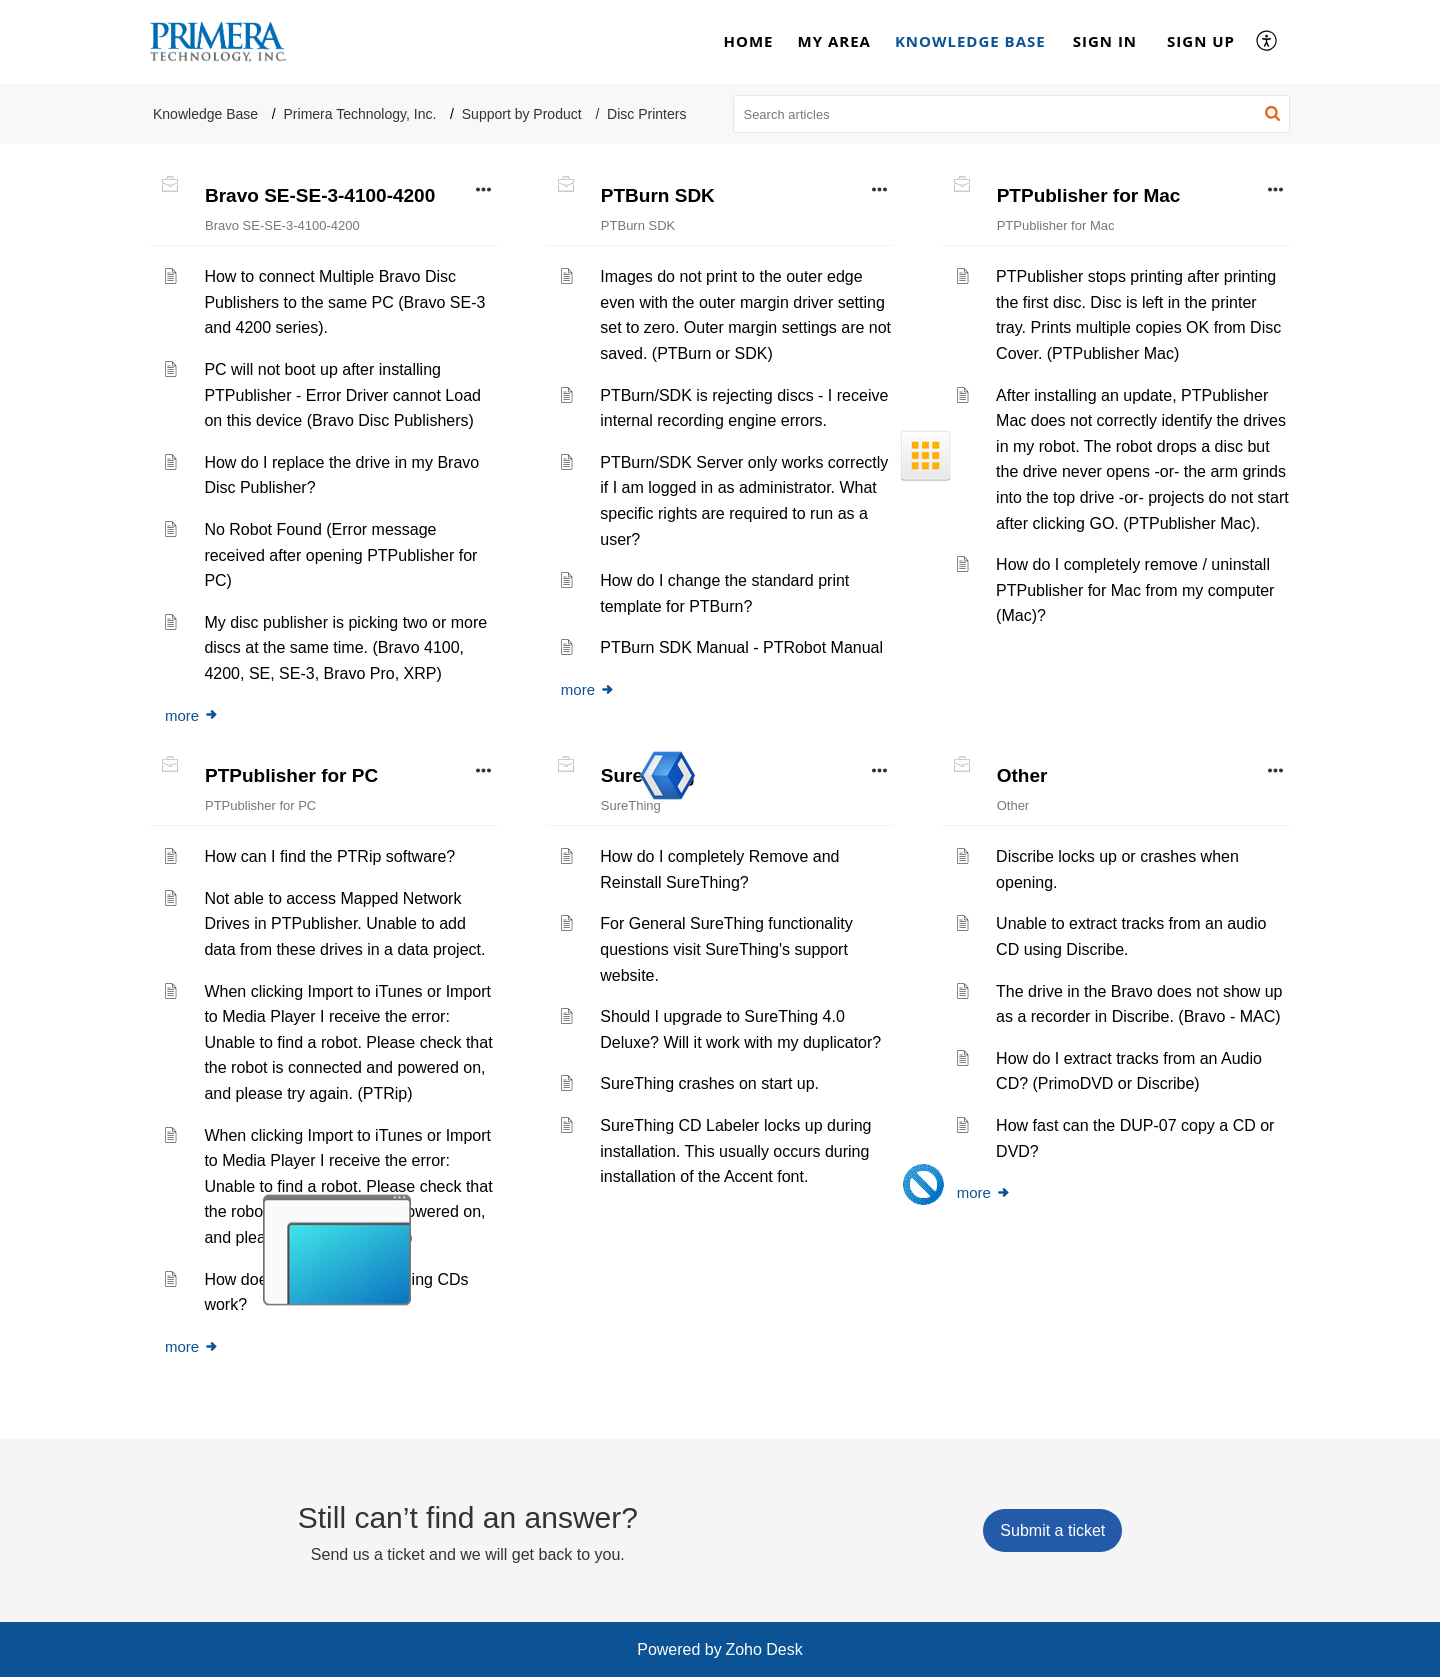 The width and height of the screenshot is (1440, 1677). Describe the element at coordinates (667, 775) in the screenshot. I see `open the interface settings application` at that location.